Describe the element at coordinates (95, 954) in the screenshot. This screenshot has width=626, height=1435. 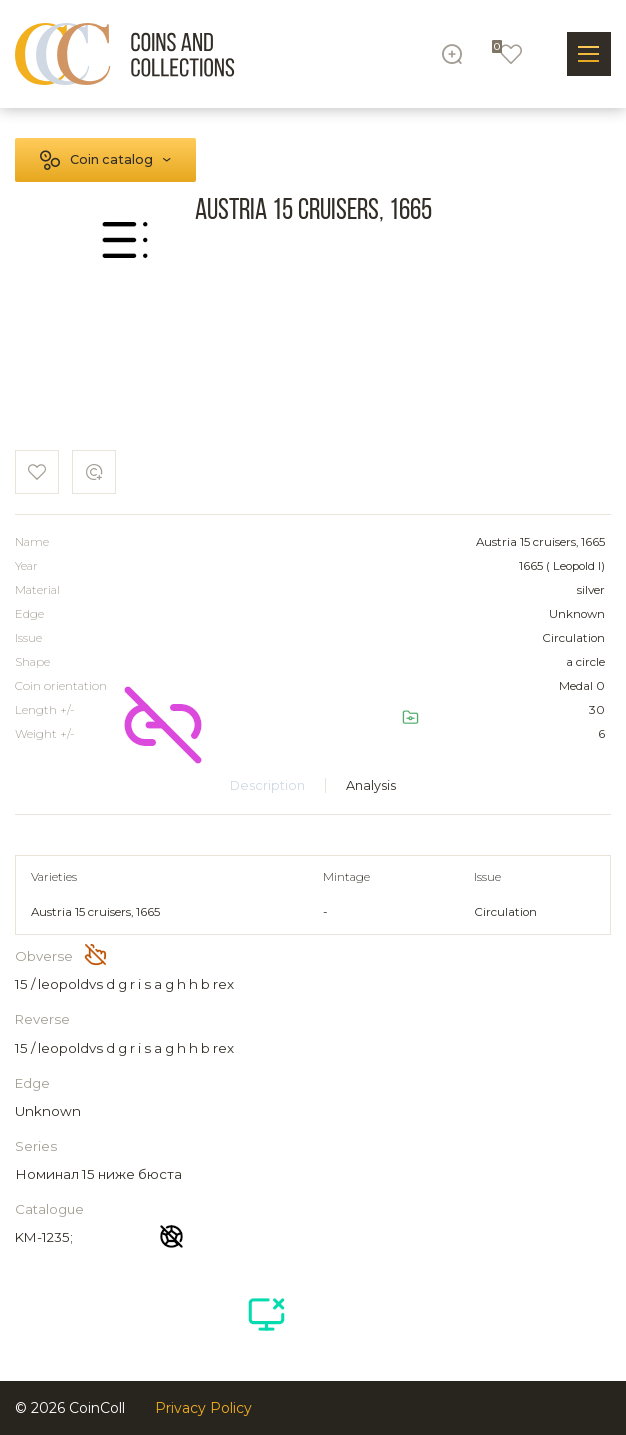
I see `disable touch or pointer input` at that location.